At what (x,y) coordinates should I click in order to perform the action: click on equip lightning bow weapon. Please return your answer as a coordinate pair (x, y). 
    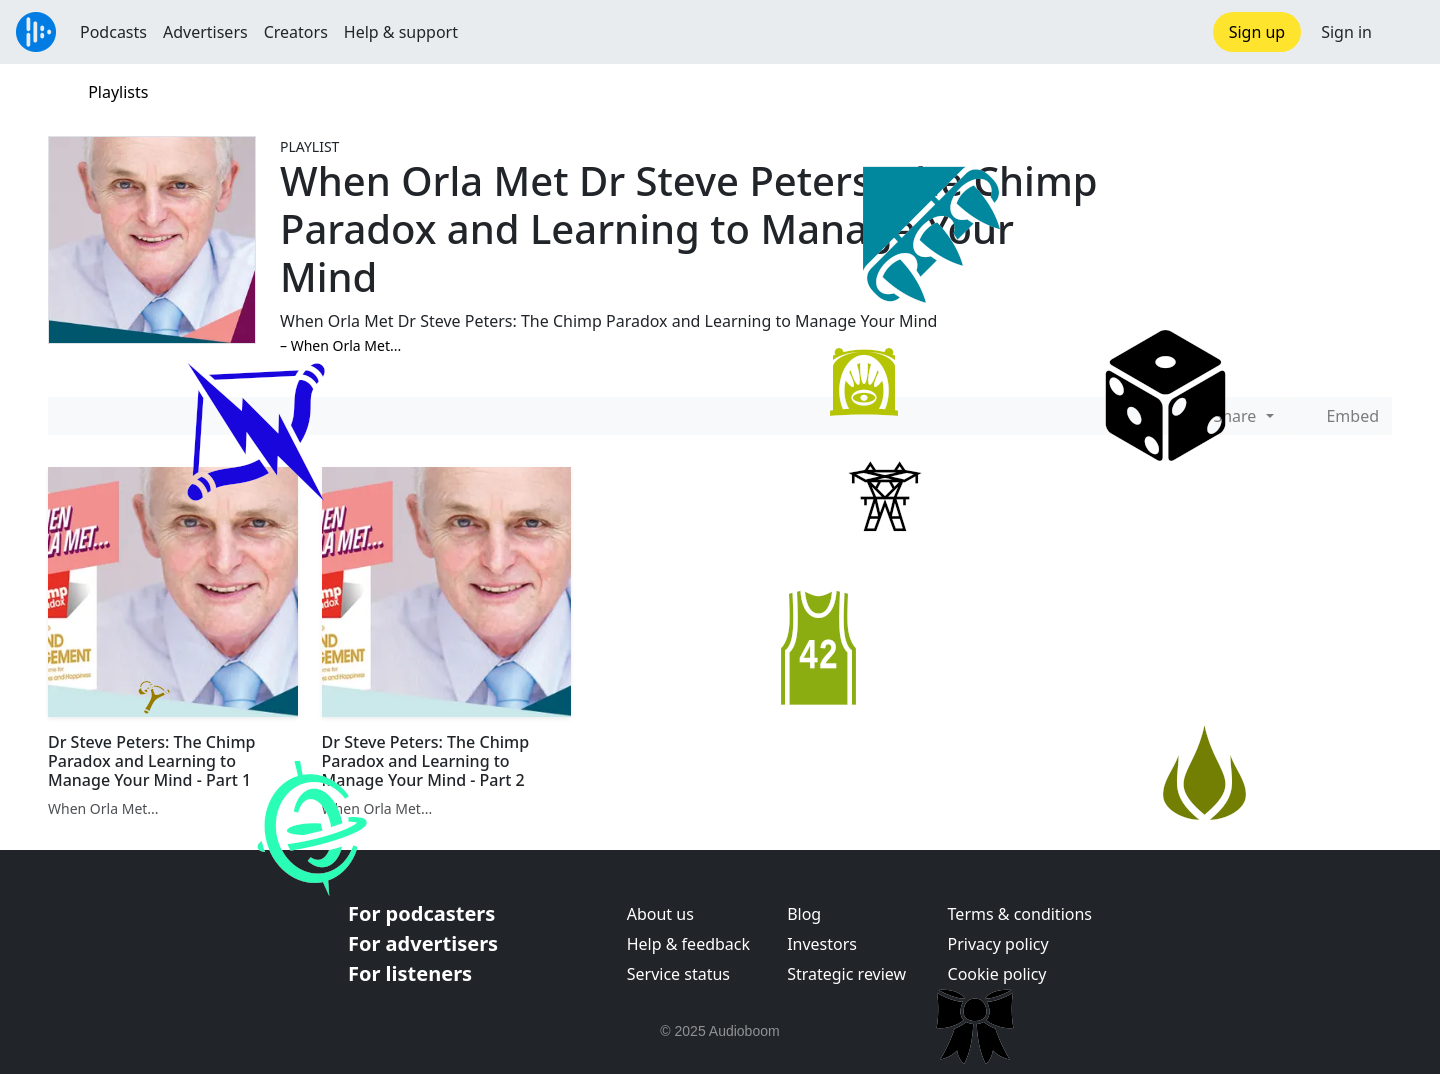
    Looking at the image, I should click on (256, 432).